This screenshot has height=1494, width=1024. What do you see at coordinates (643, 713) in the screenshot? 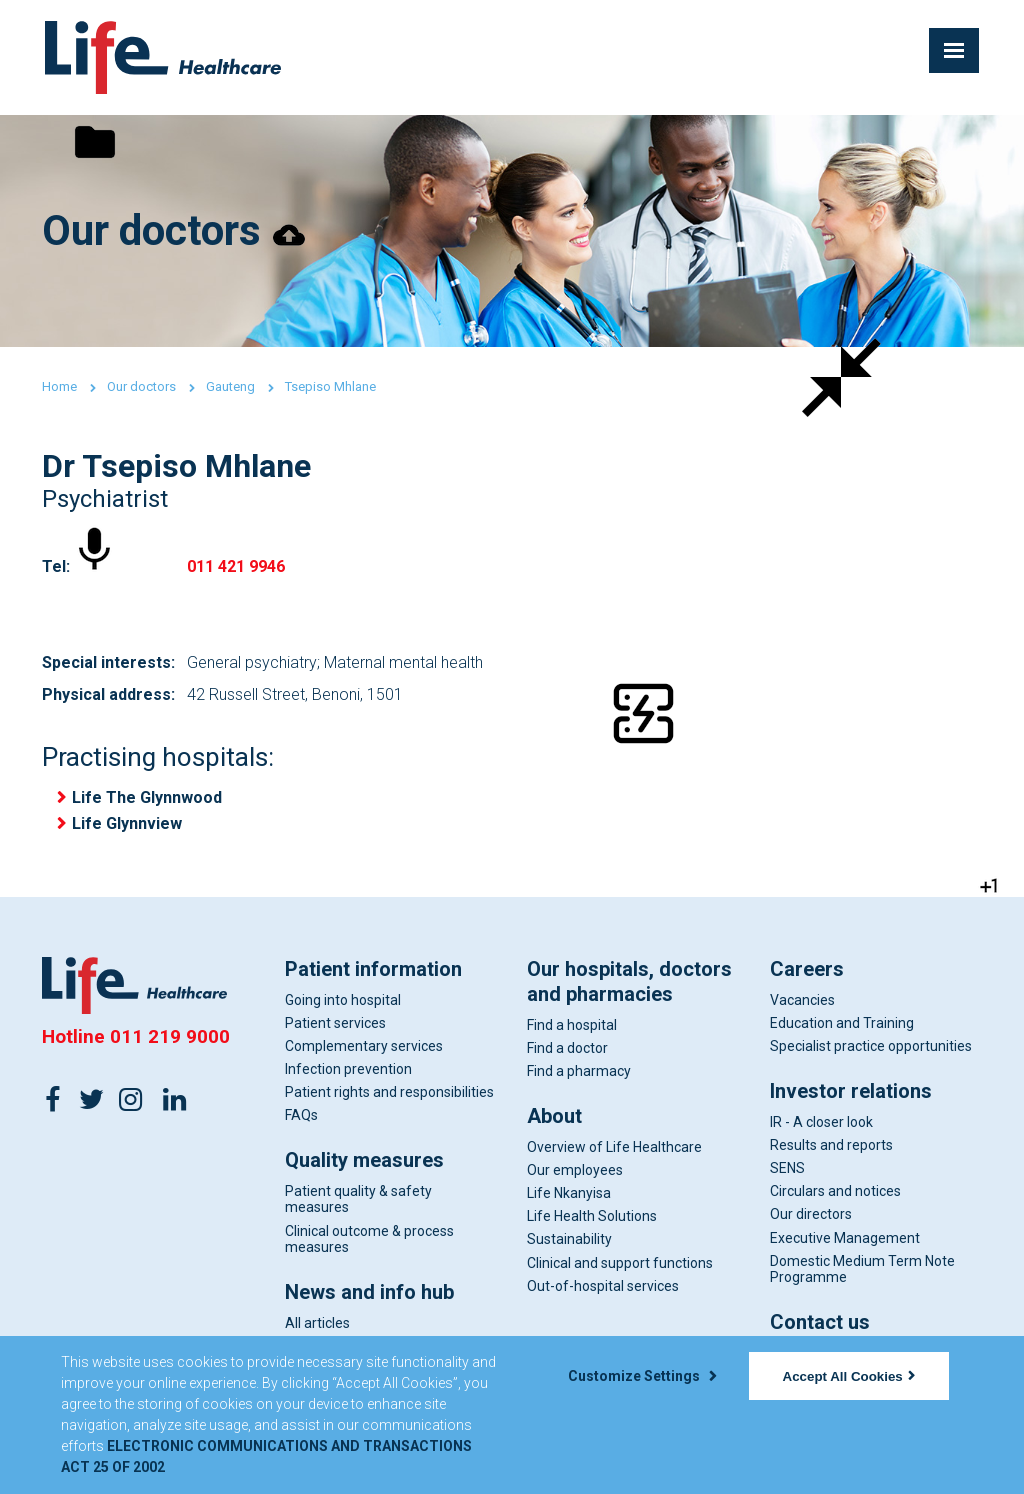
I see `indicates server failure or crash` at bounding box center [643, 713].